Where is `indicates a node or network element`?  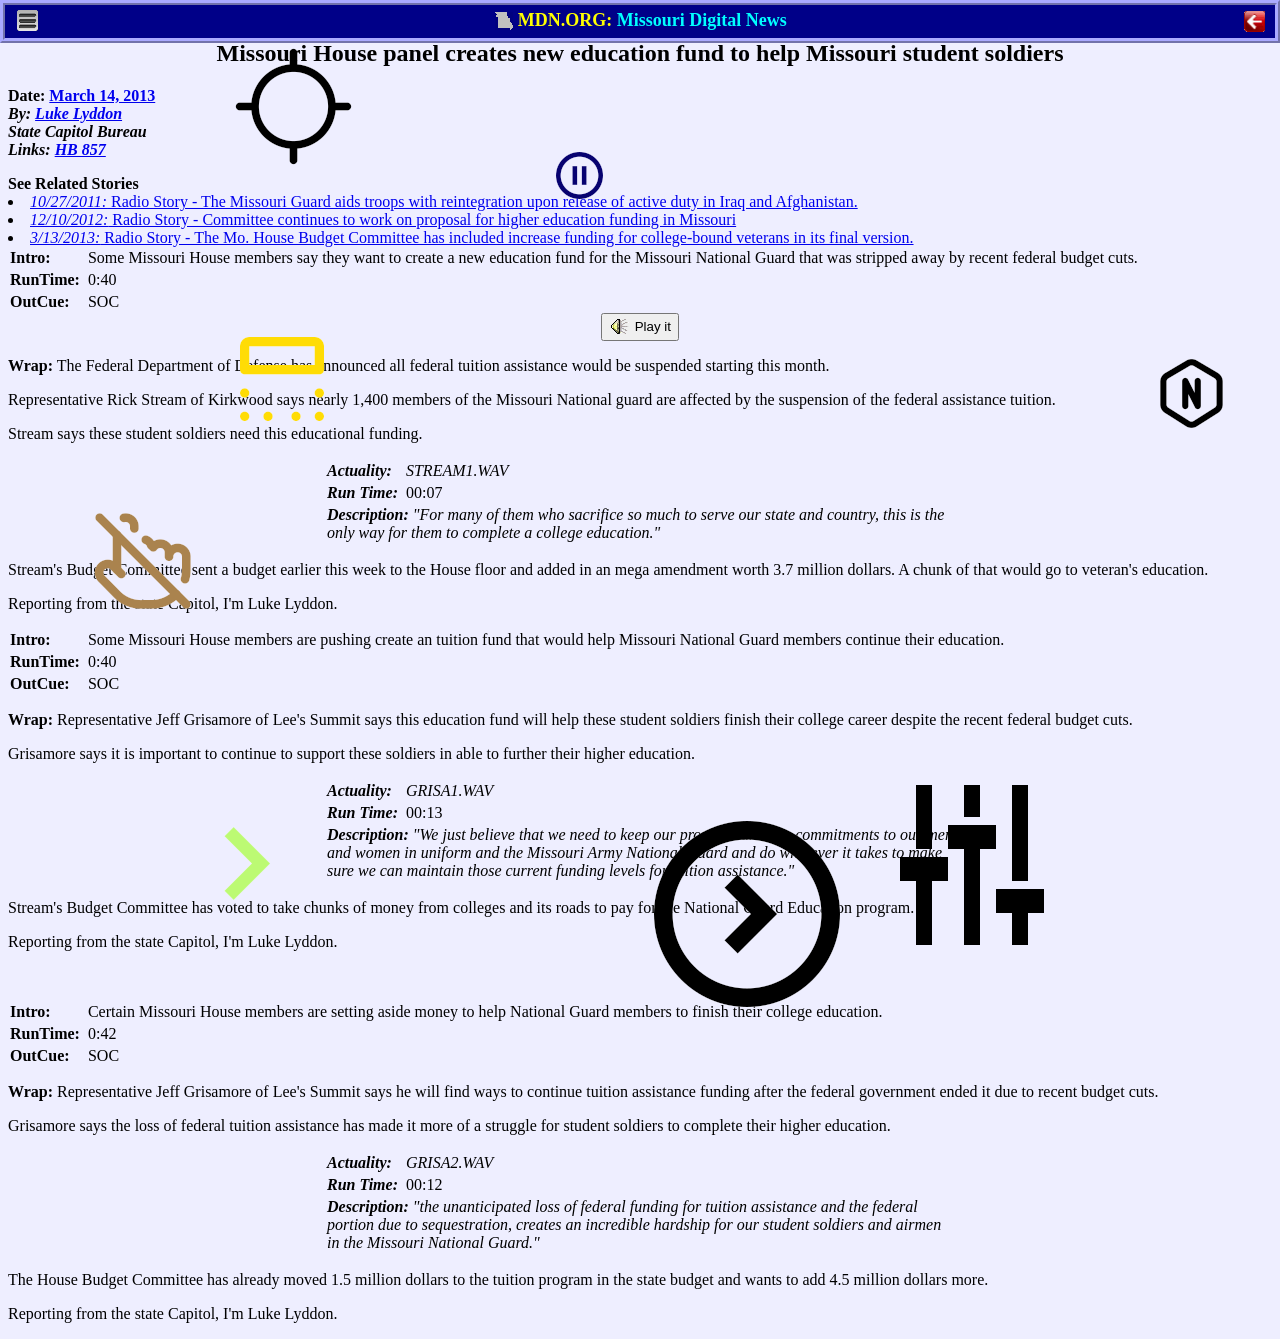 indicates a node or network element is located at coordinates (1191, 393).